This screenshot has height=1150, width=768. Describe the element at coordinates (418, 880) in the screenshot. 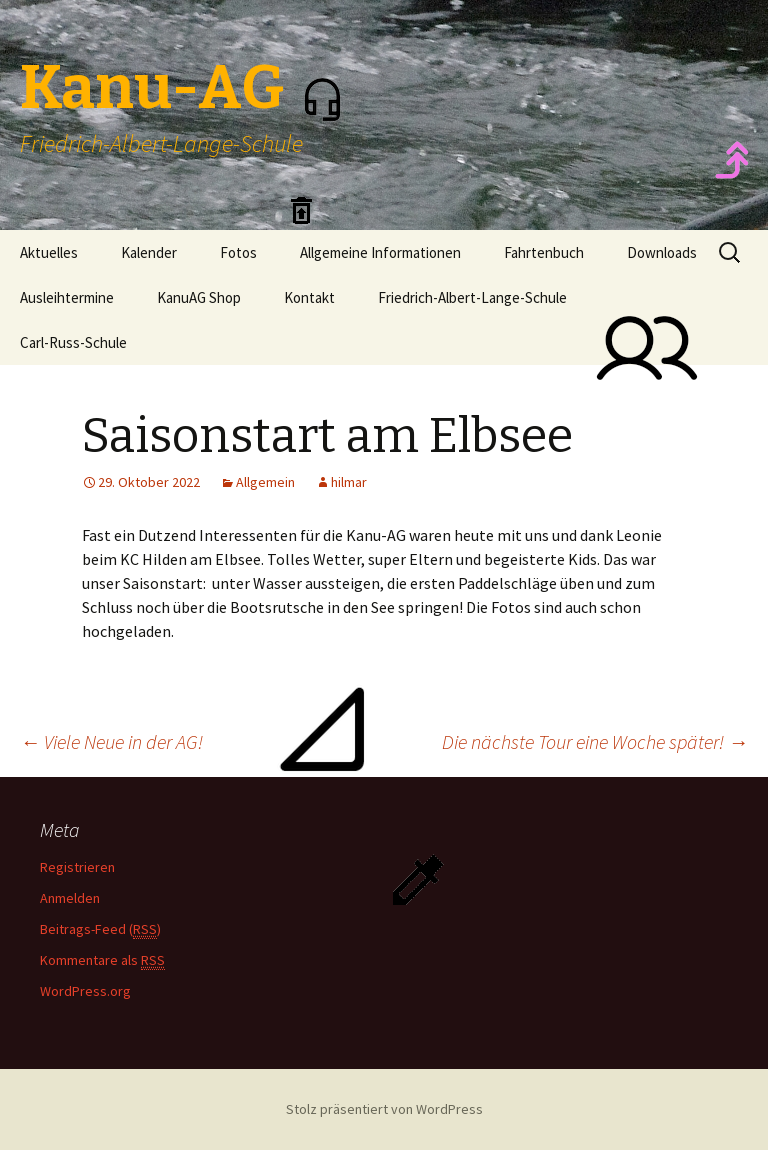

I see `pick a color from the image using the eyedropper tool` at that location.